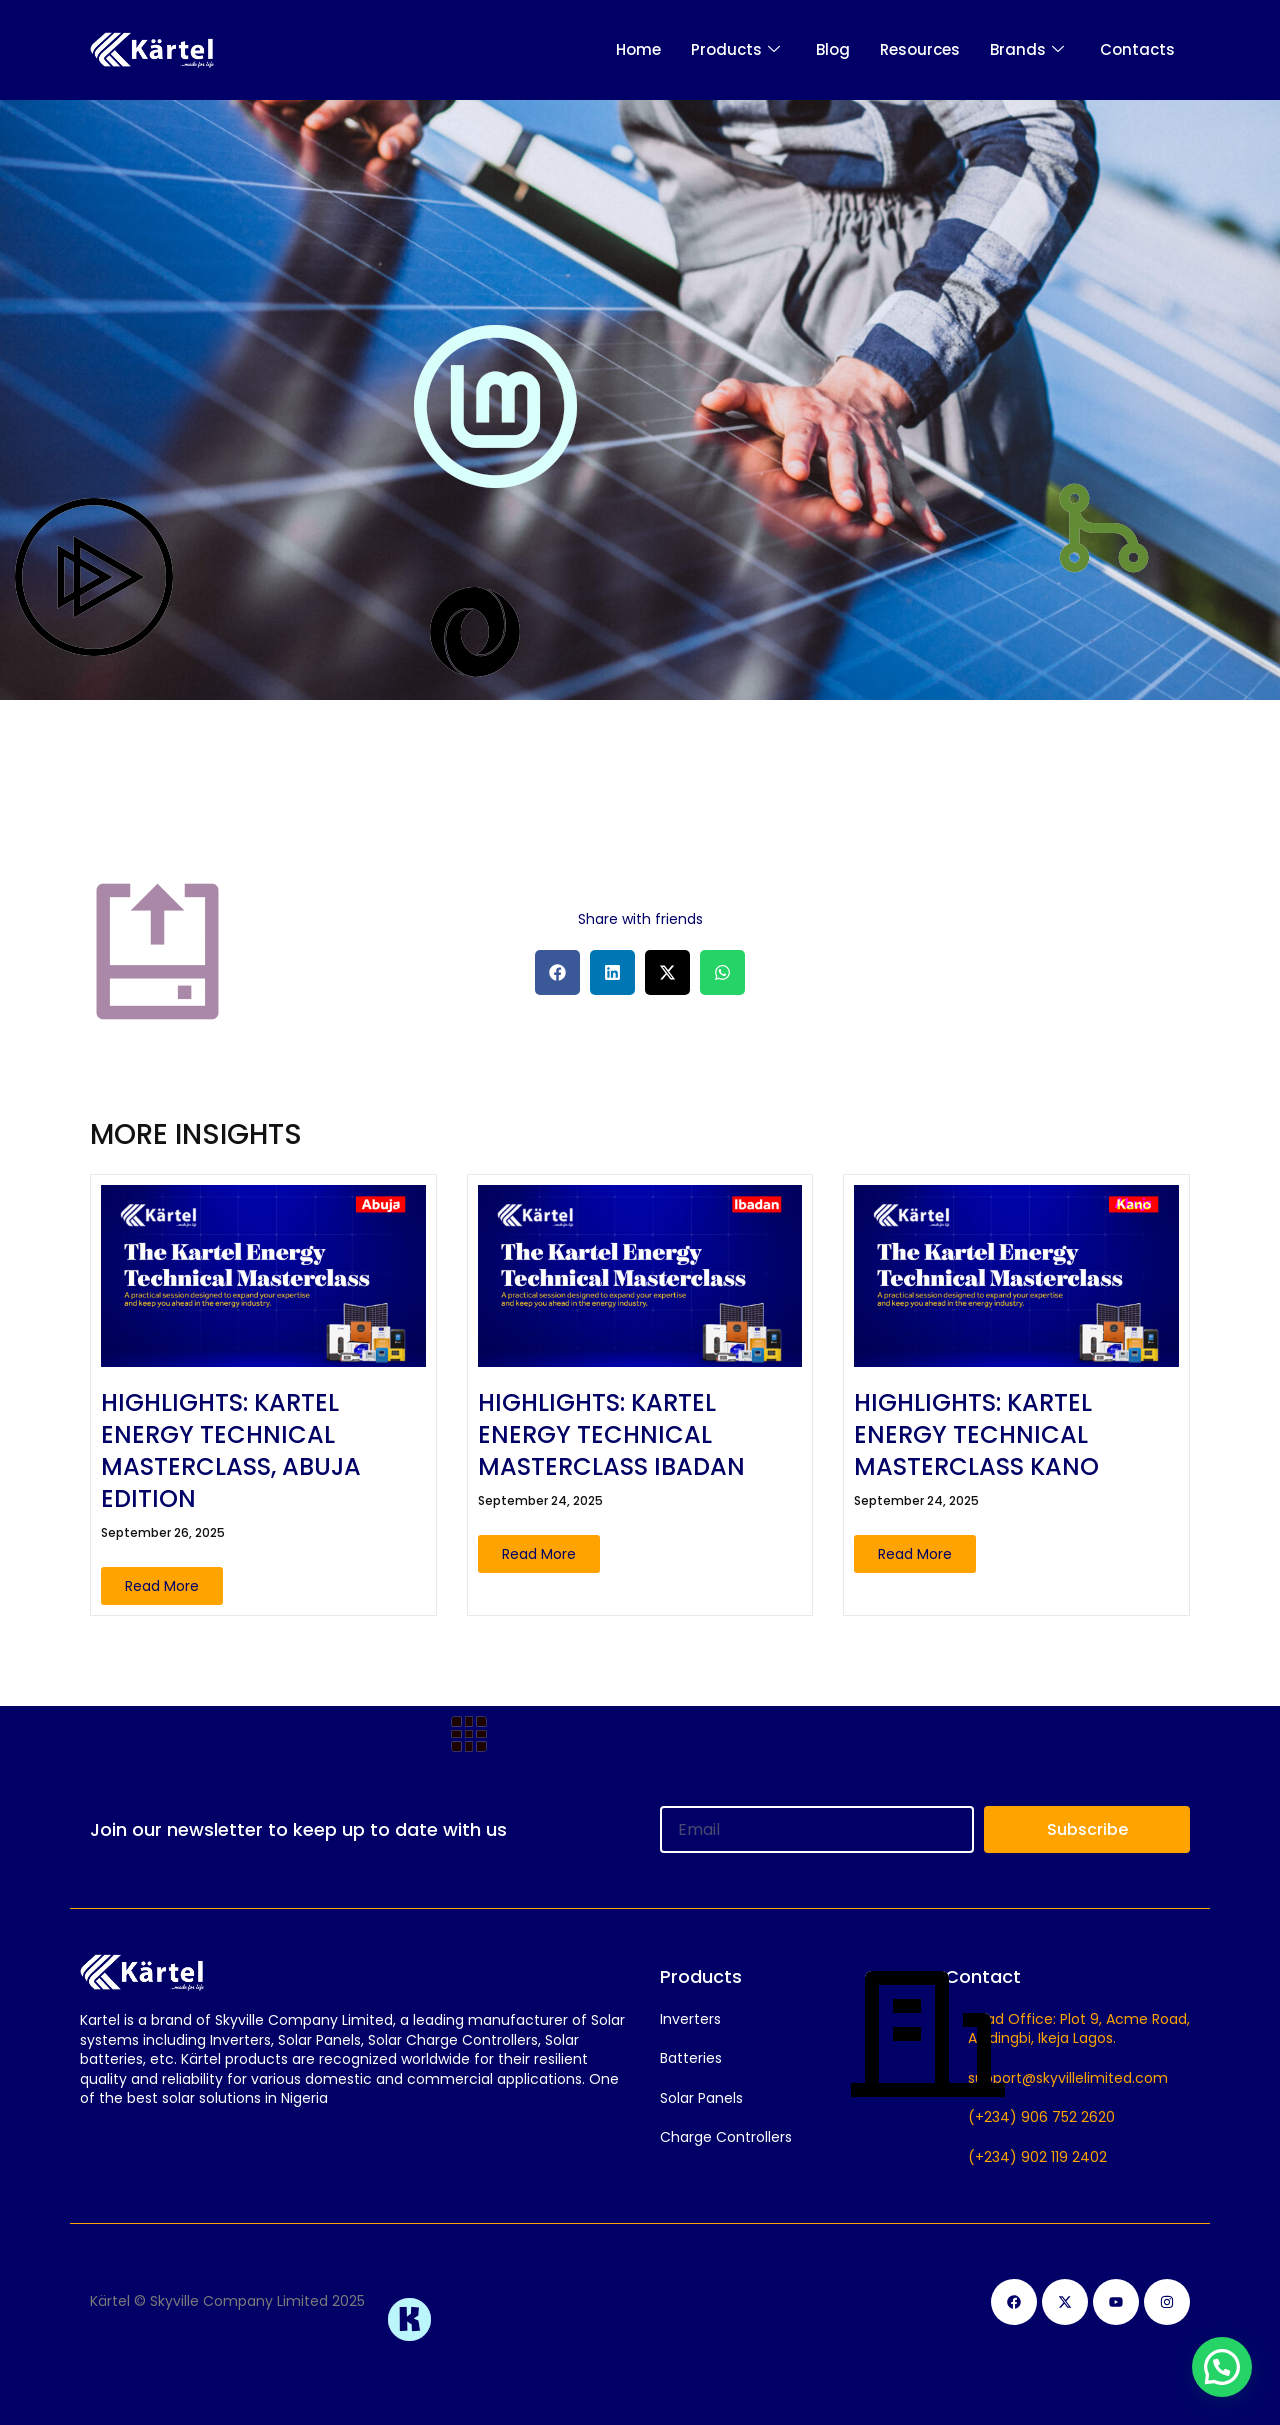 The width and height of the screenshot is (1280, 2425). Describe the element at coordinates (1104, 528) in the screenshot. I see `merge branches in a git repository` at that location.